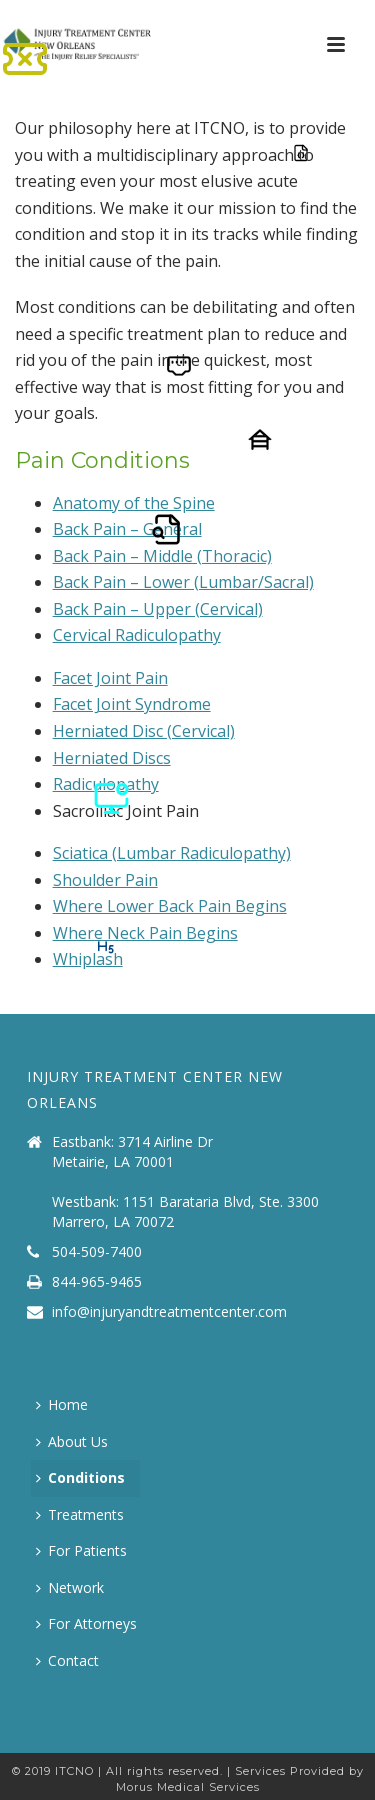 This screenshot has height=1800, width=375. I want to click on indicates active screen recording or broadcast, so click(111, 798).